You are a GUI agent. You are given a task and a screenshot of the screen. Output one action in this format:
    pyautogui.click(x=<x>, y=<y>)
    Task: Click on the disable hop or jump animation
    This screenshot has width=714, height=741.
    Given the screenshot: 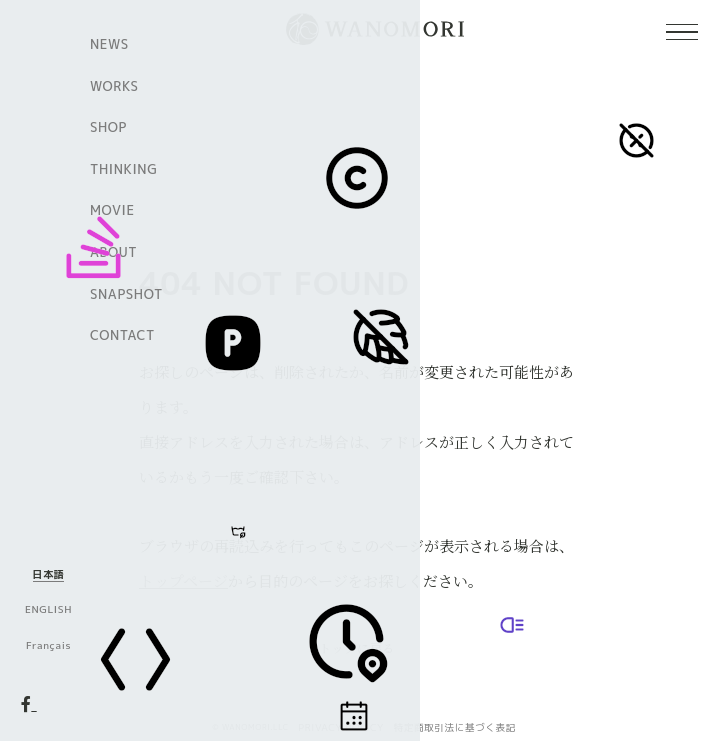 What is the action you would take?
    pyautogui.click(x=381, y=337)
    